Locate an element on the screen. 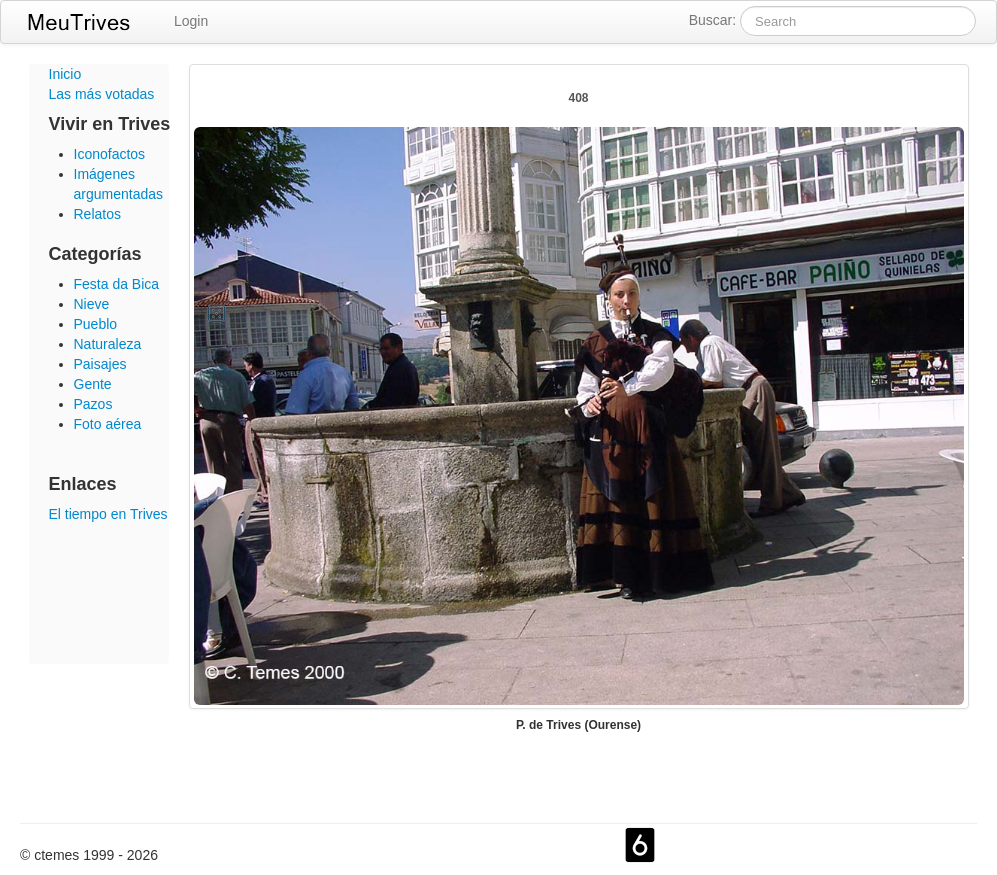 The width and height of the screenshot is (997, 875). roll dice or generate random number is located at coordinates (216, 313).